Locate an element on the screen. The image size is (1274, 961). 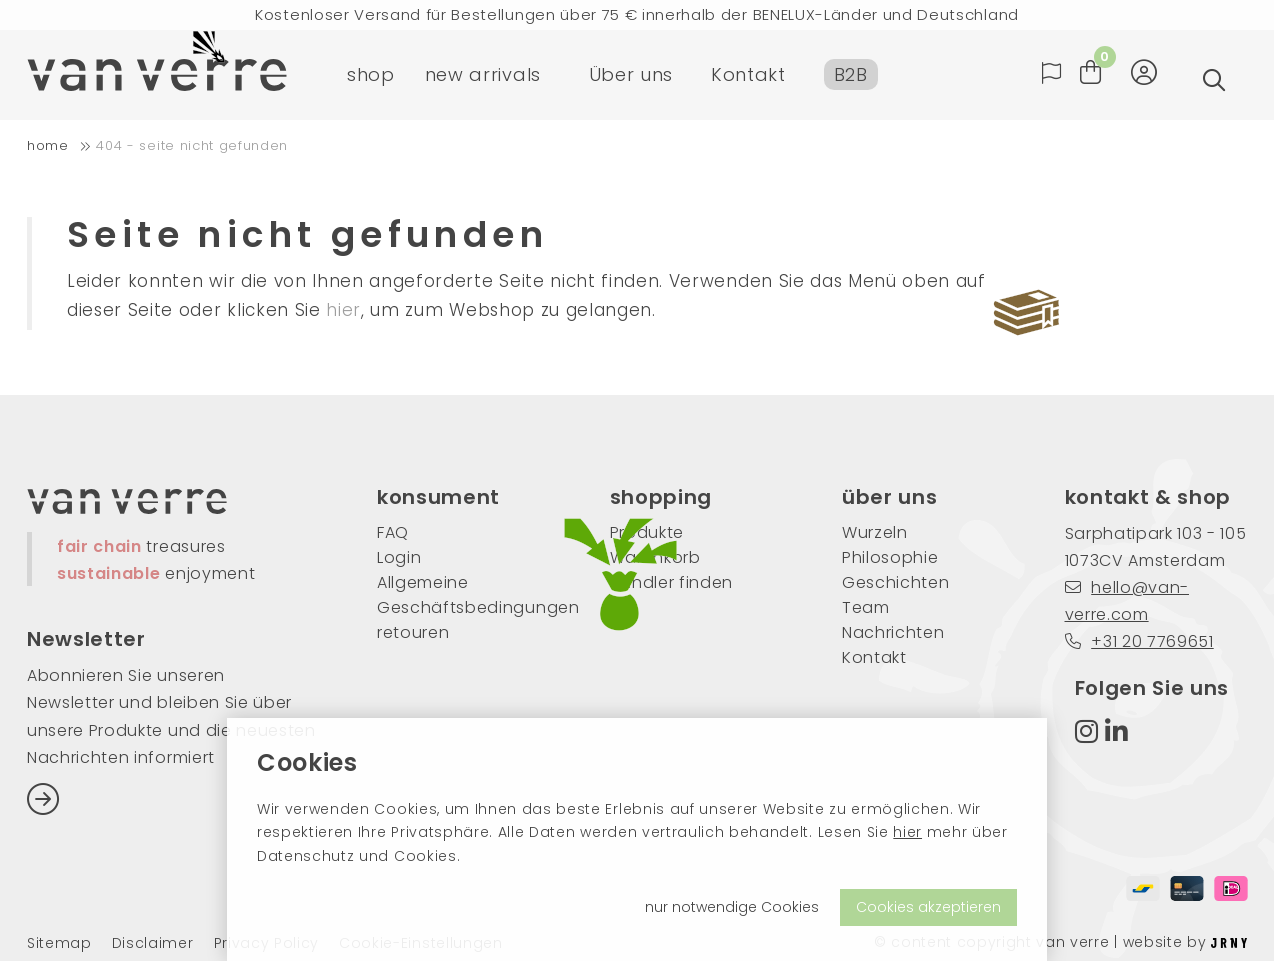
incoming attack or threat warning is located at coordinates (209, 47).